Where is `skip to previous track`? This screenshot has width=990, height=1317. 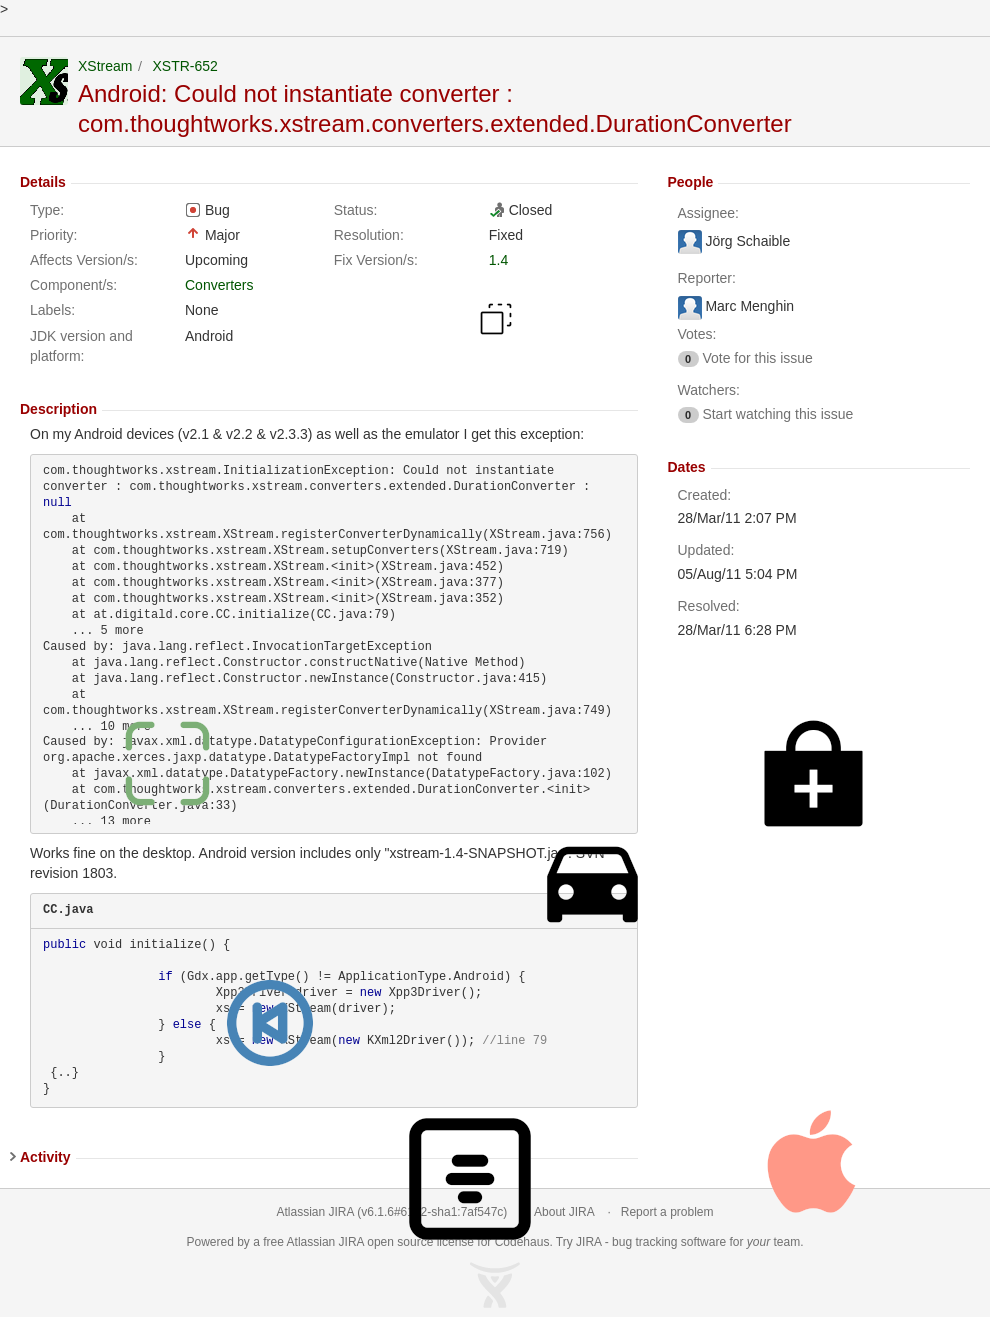 skip to previous track is located at coordinates (270, 1023).